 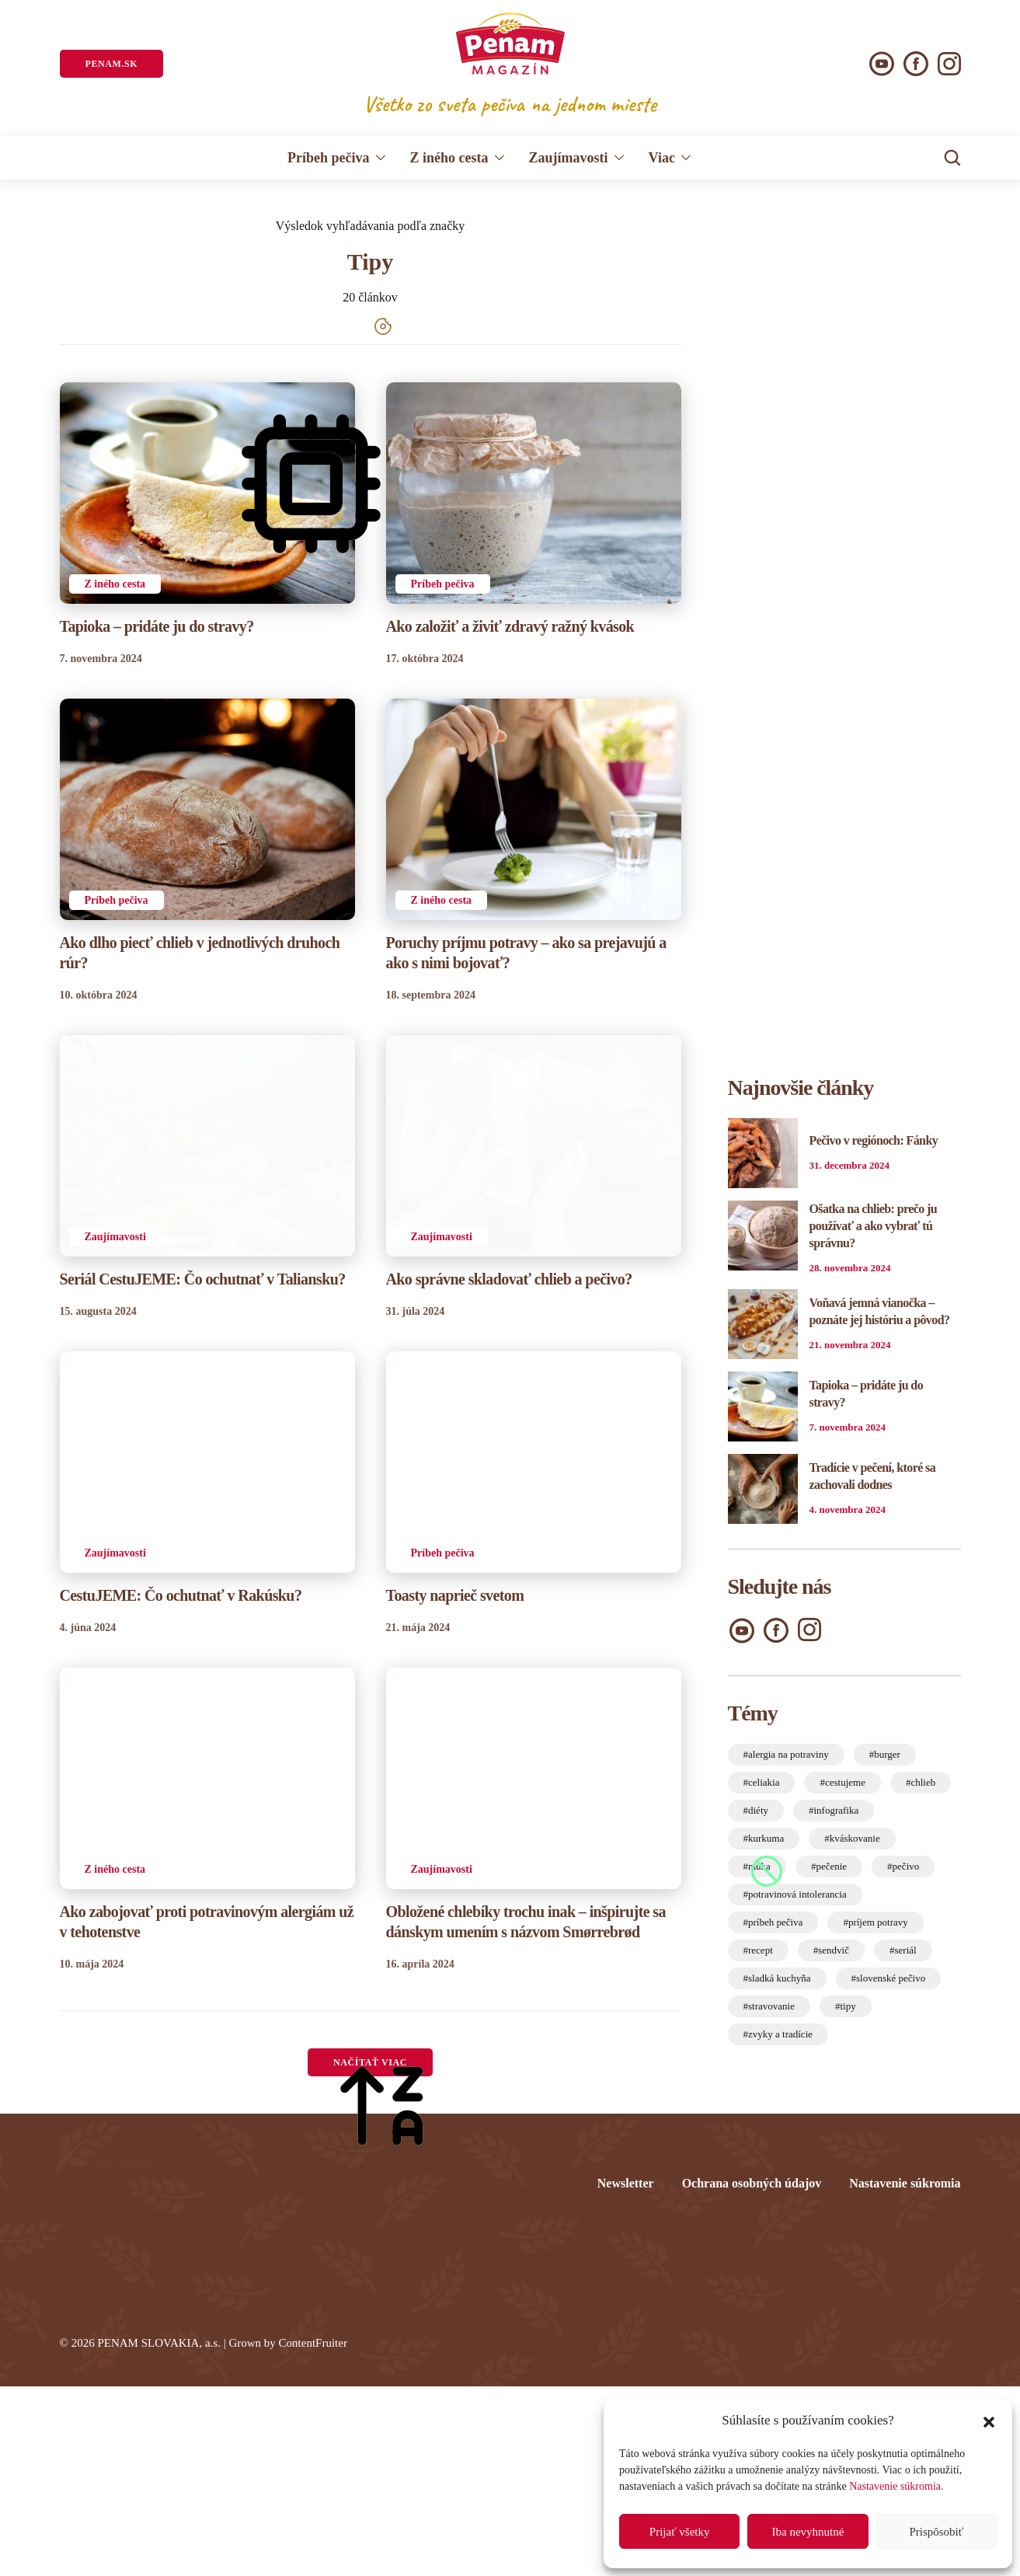 I want to click on sort items in reverse alphabetical order (Z to A), so click(x=384, y=2106).